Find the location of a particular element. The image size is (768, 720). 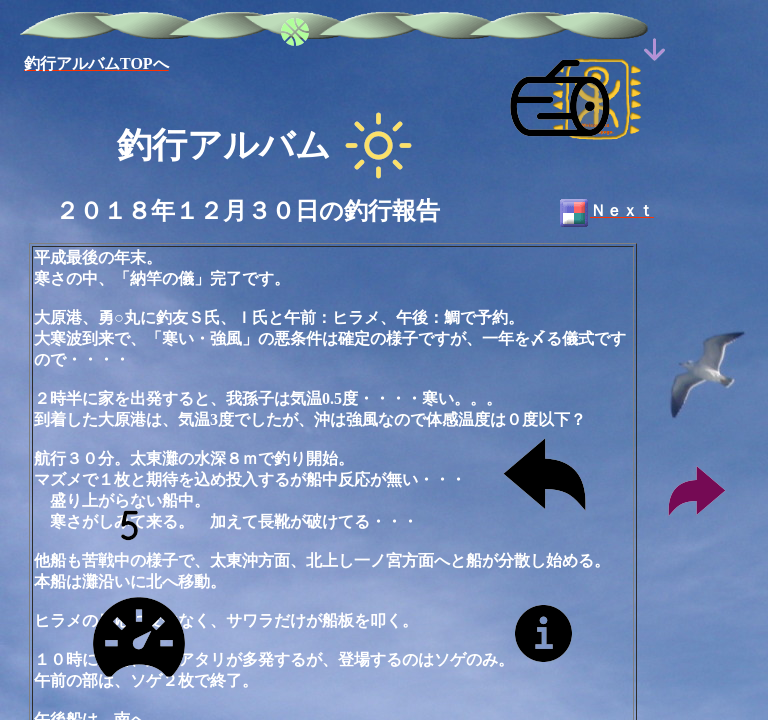

indicates the number five in a list or sequence is located at coordinates (129, 525).